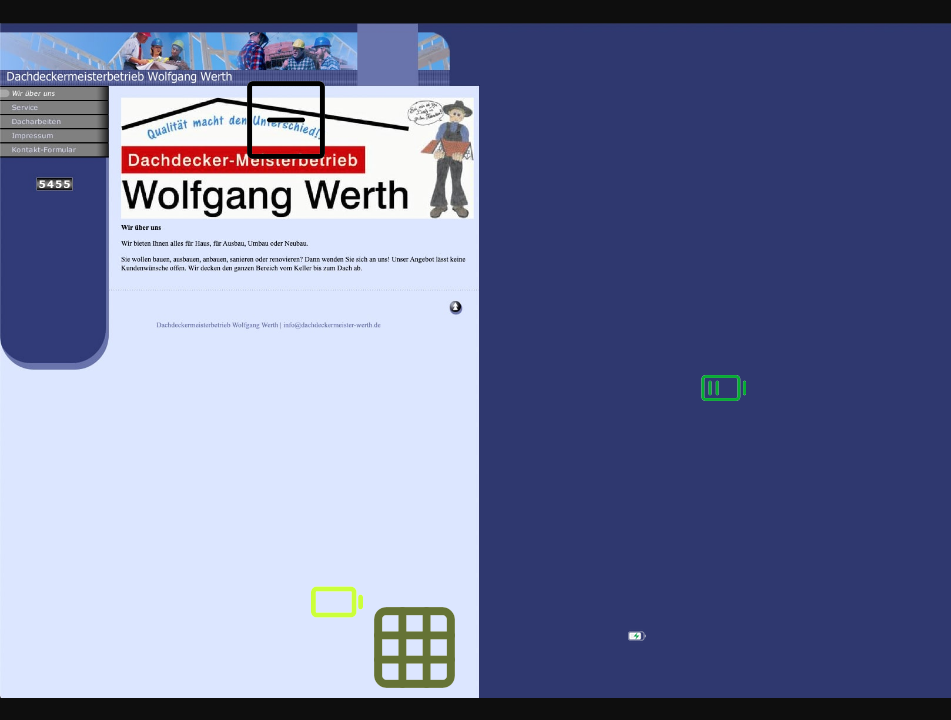 The height and width of the screenshot is (720, 951). Describe the element at coordinates (637, 636) in the screenshot. I see `indicates battery is charging at 80% capacity` at that location.